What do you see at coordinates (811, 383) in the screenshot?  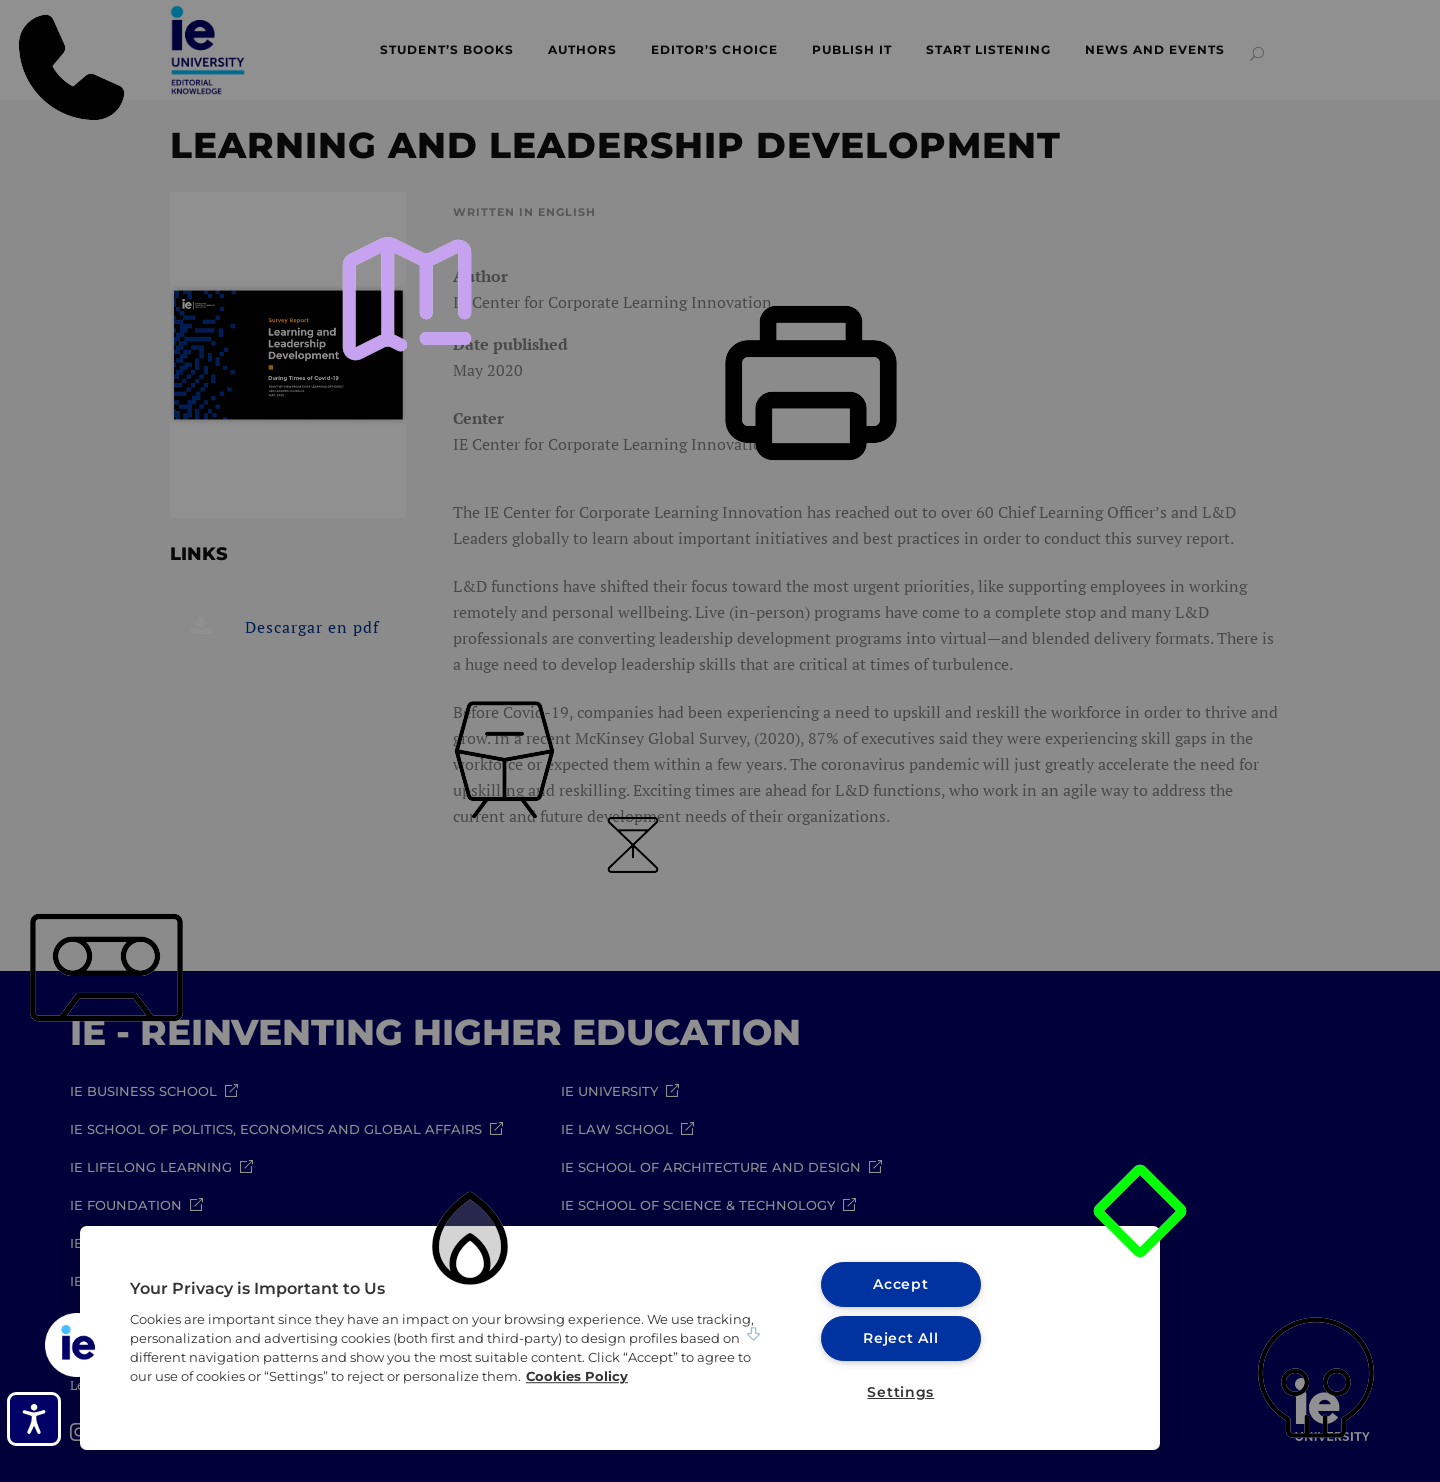 I see `print the current document` at bounding box center [811, 383].